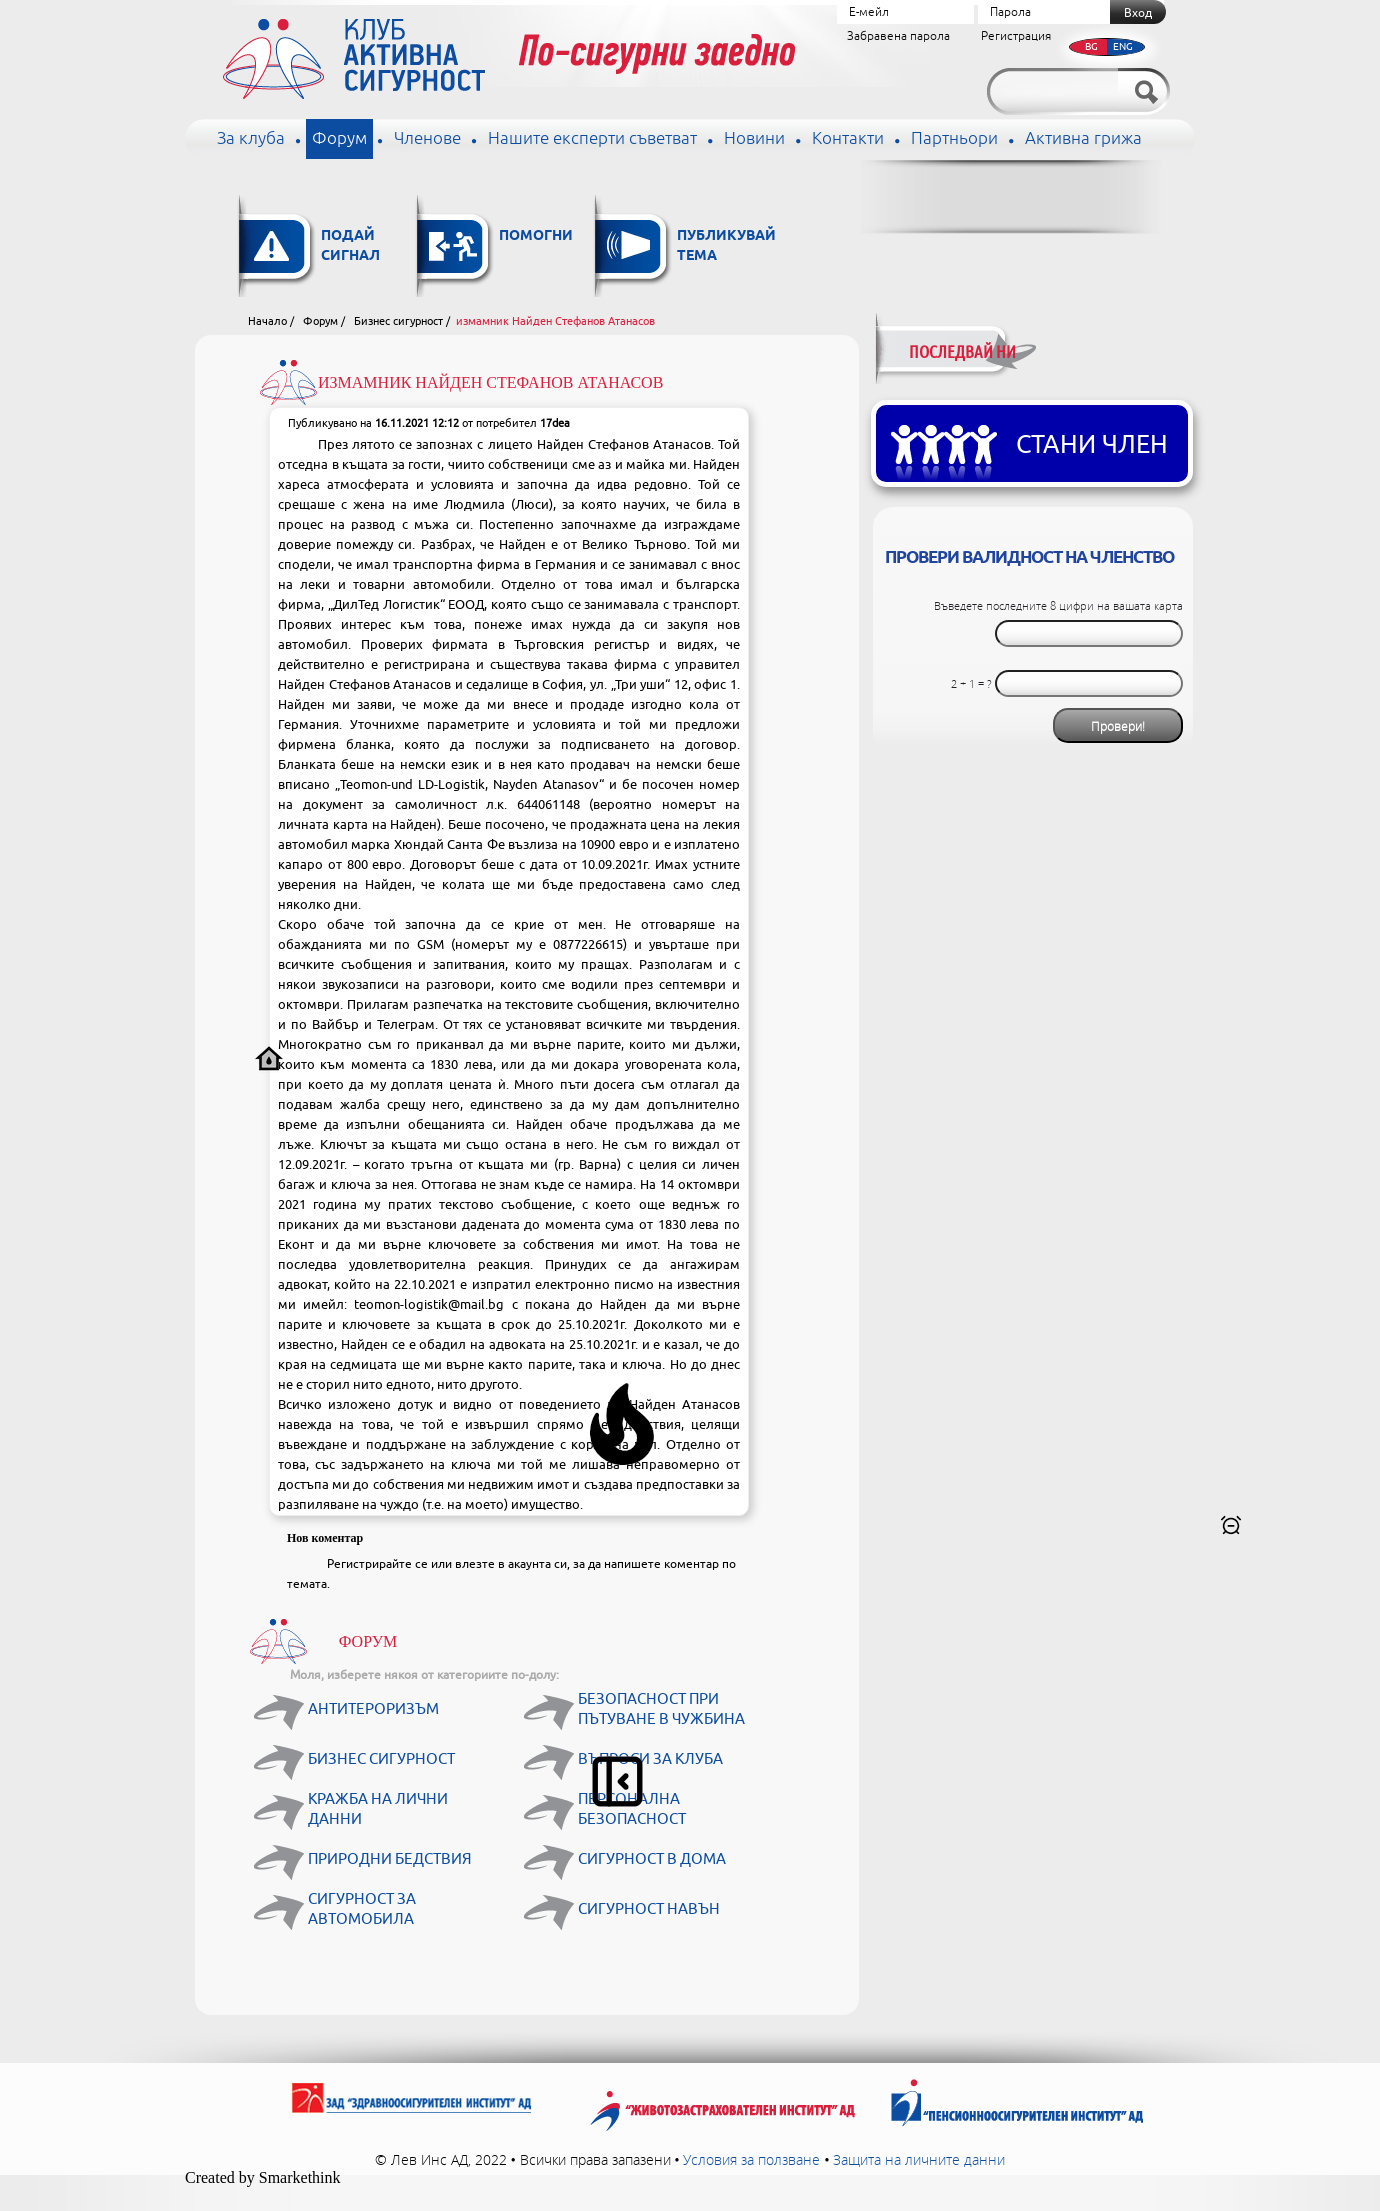 The height and width of the screenshot is (2211, 1380). What do you see at coordinates (617, 1781) in the screenshot?
I see `collapse the left sidebar` at bounding box center [617, 1781].